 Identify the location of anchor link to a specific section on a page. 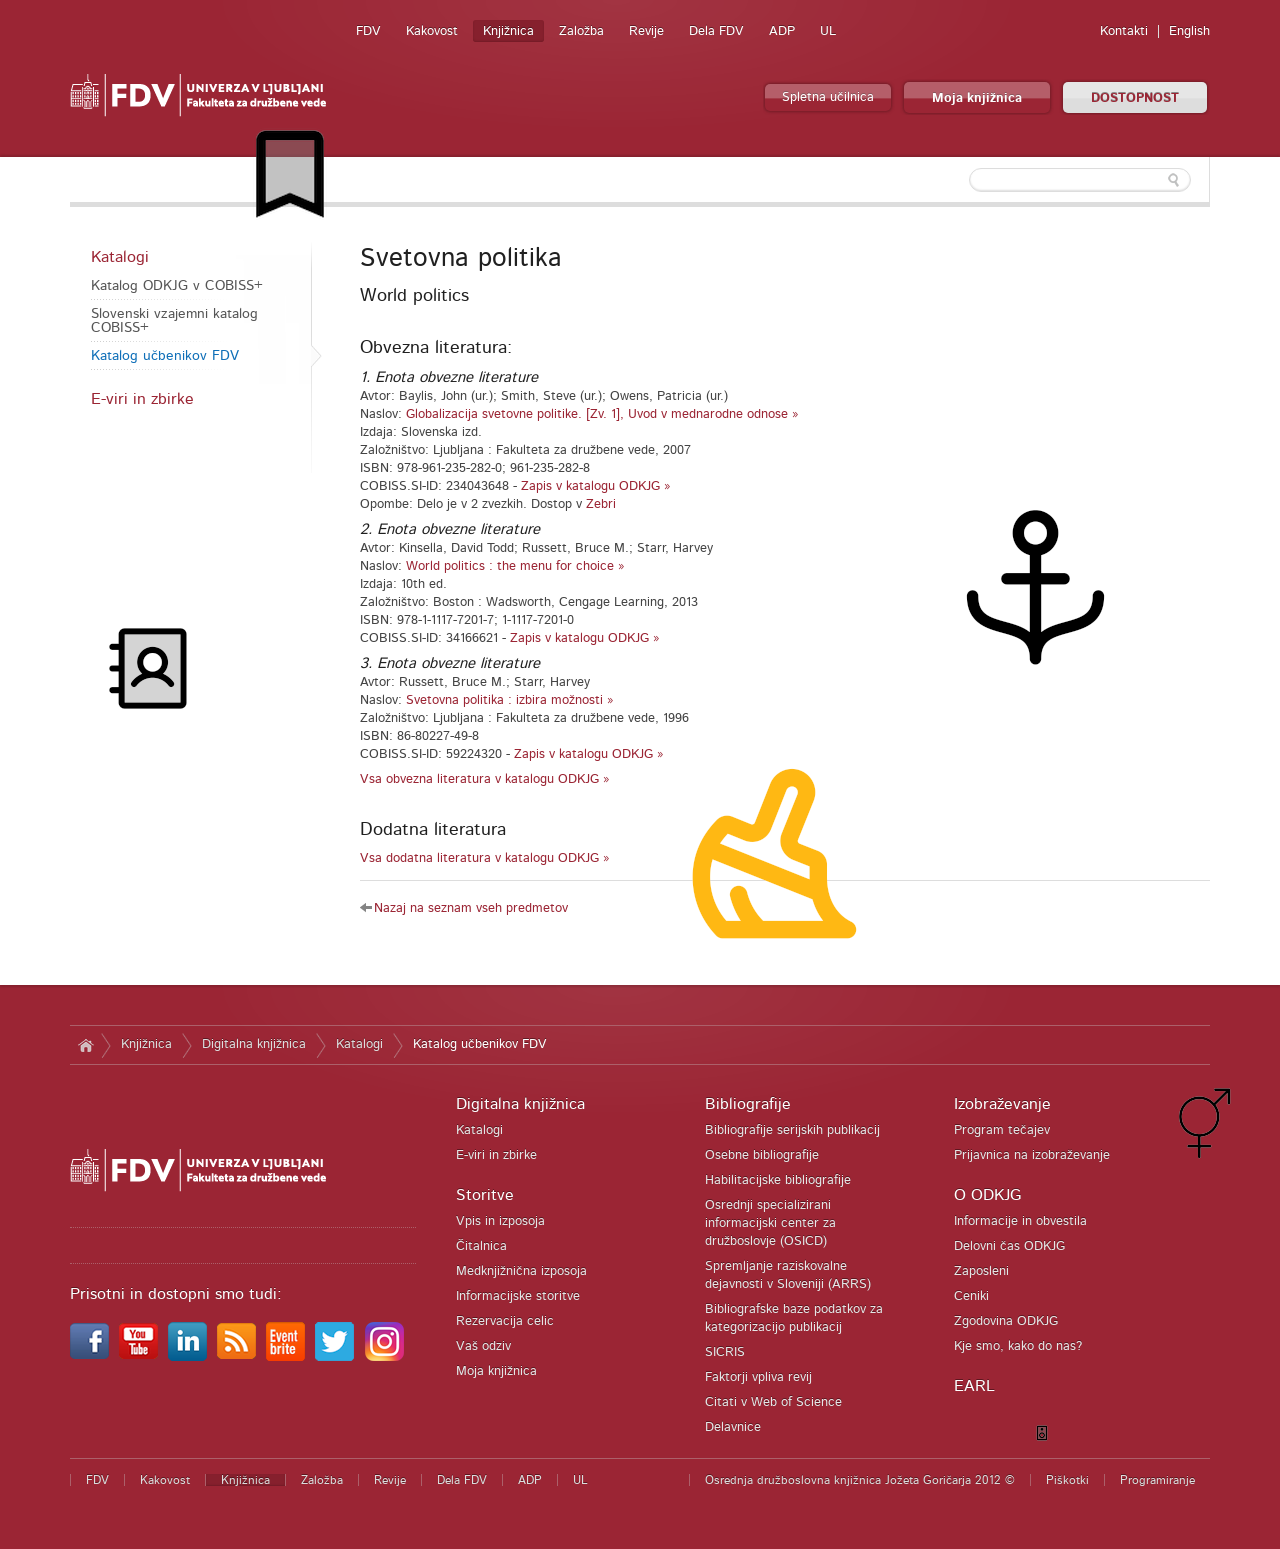
(1035, 584).